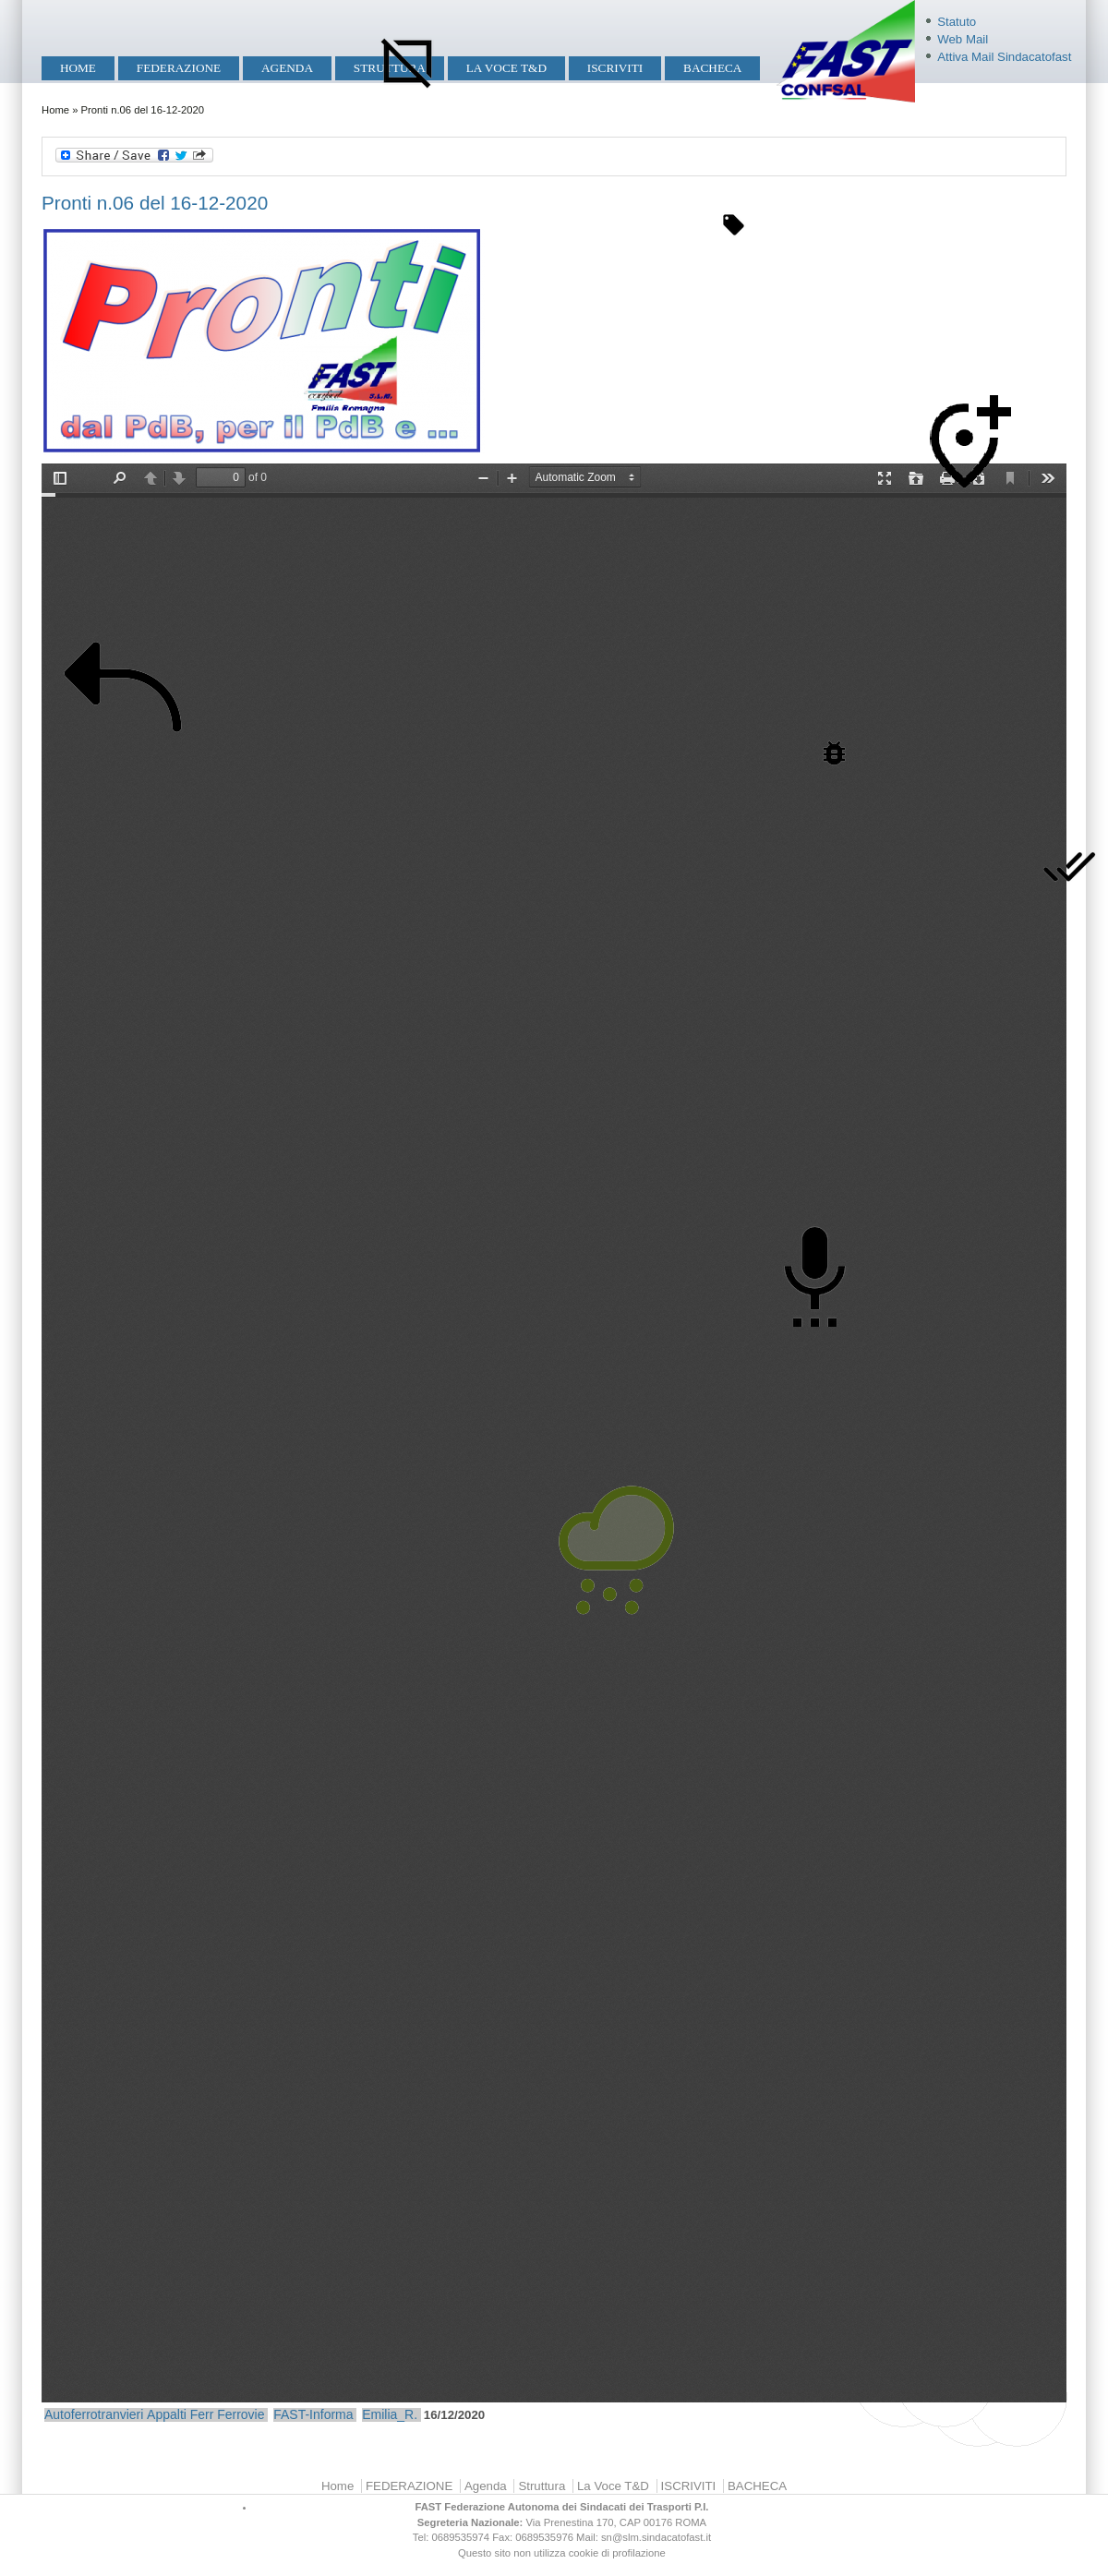  Describe the element at coordinates (616, 1547) in the screenshot. I see `indicates snowy weather conditions` at that location.